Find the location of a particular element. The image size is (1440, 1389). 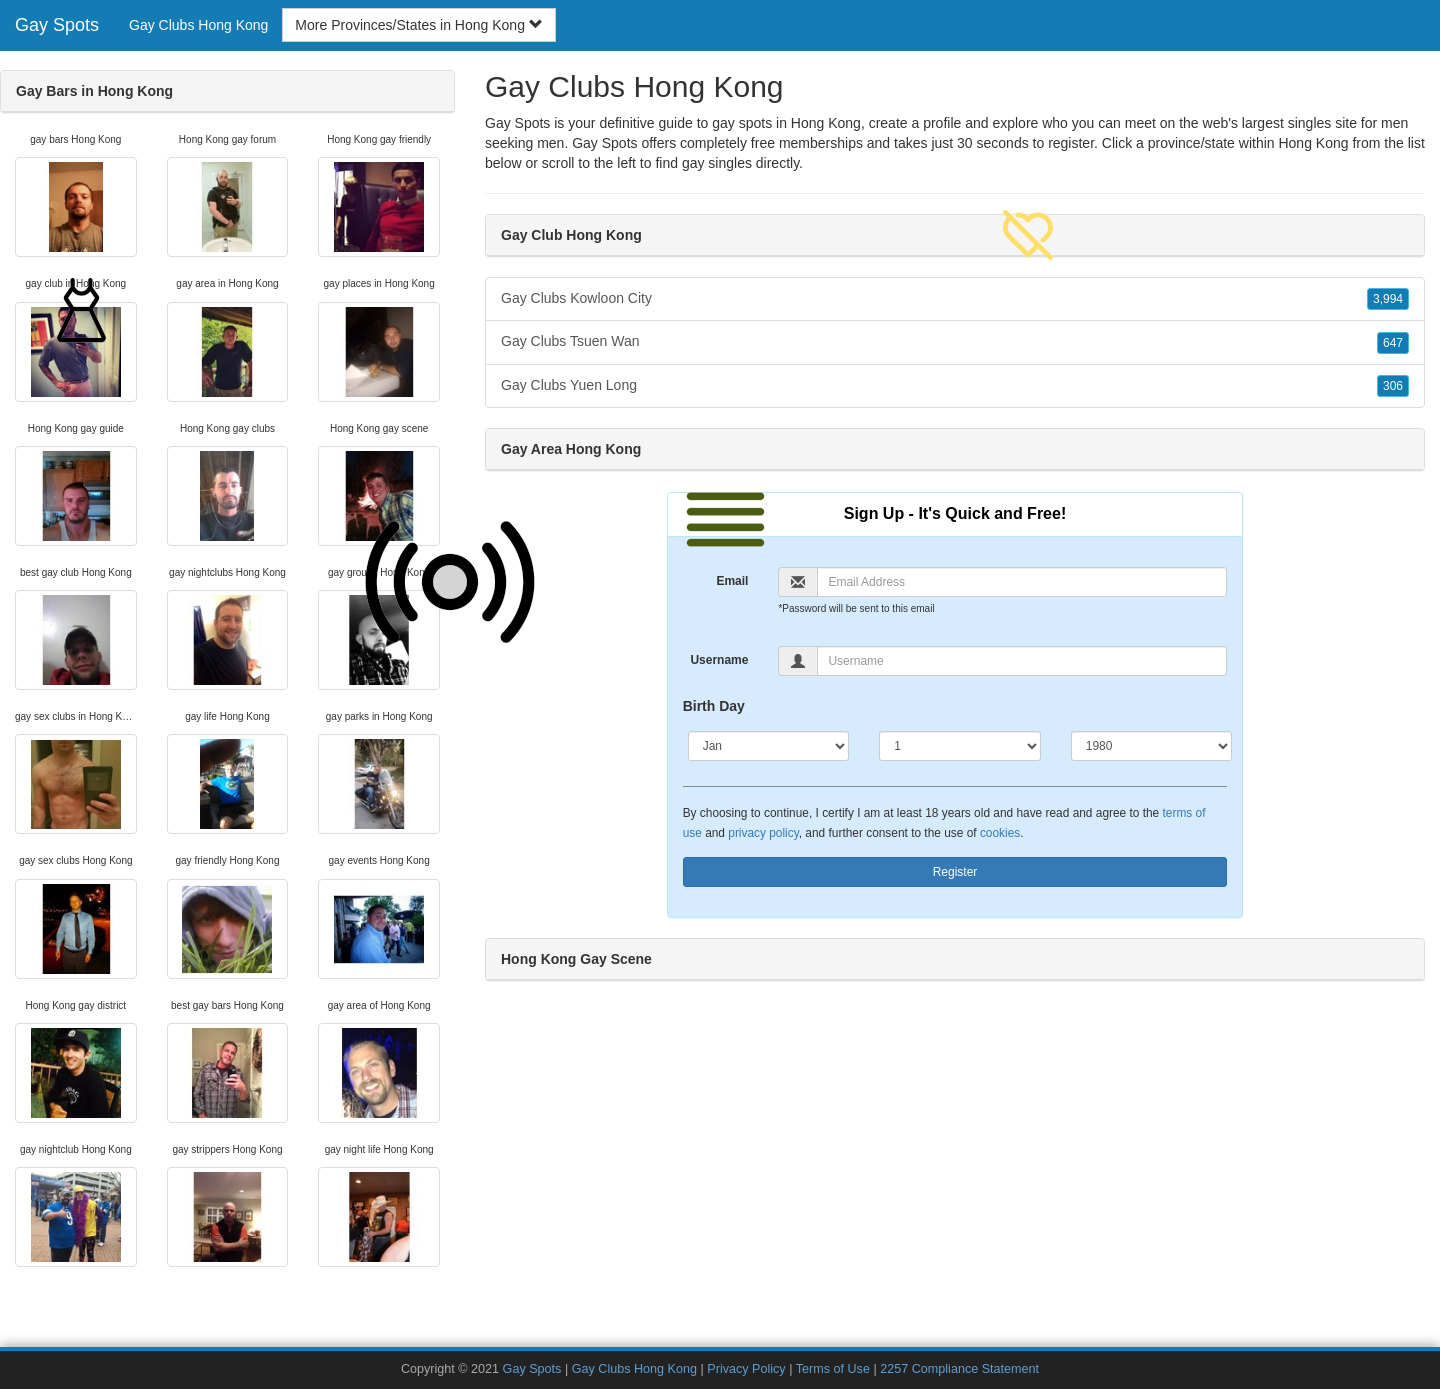

browse women's clothing or dresses is located at coordinates (81, 313).